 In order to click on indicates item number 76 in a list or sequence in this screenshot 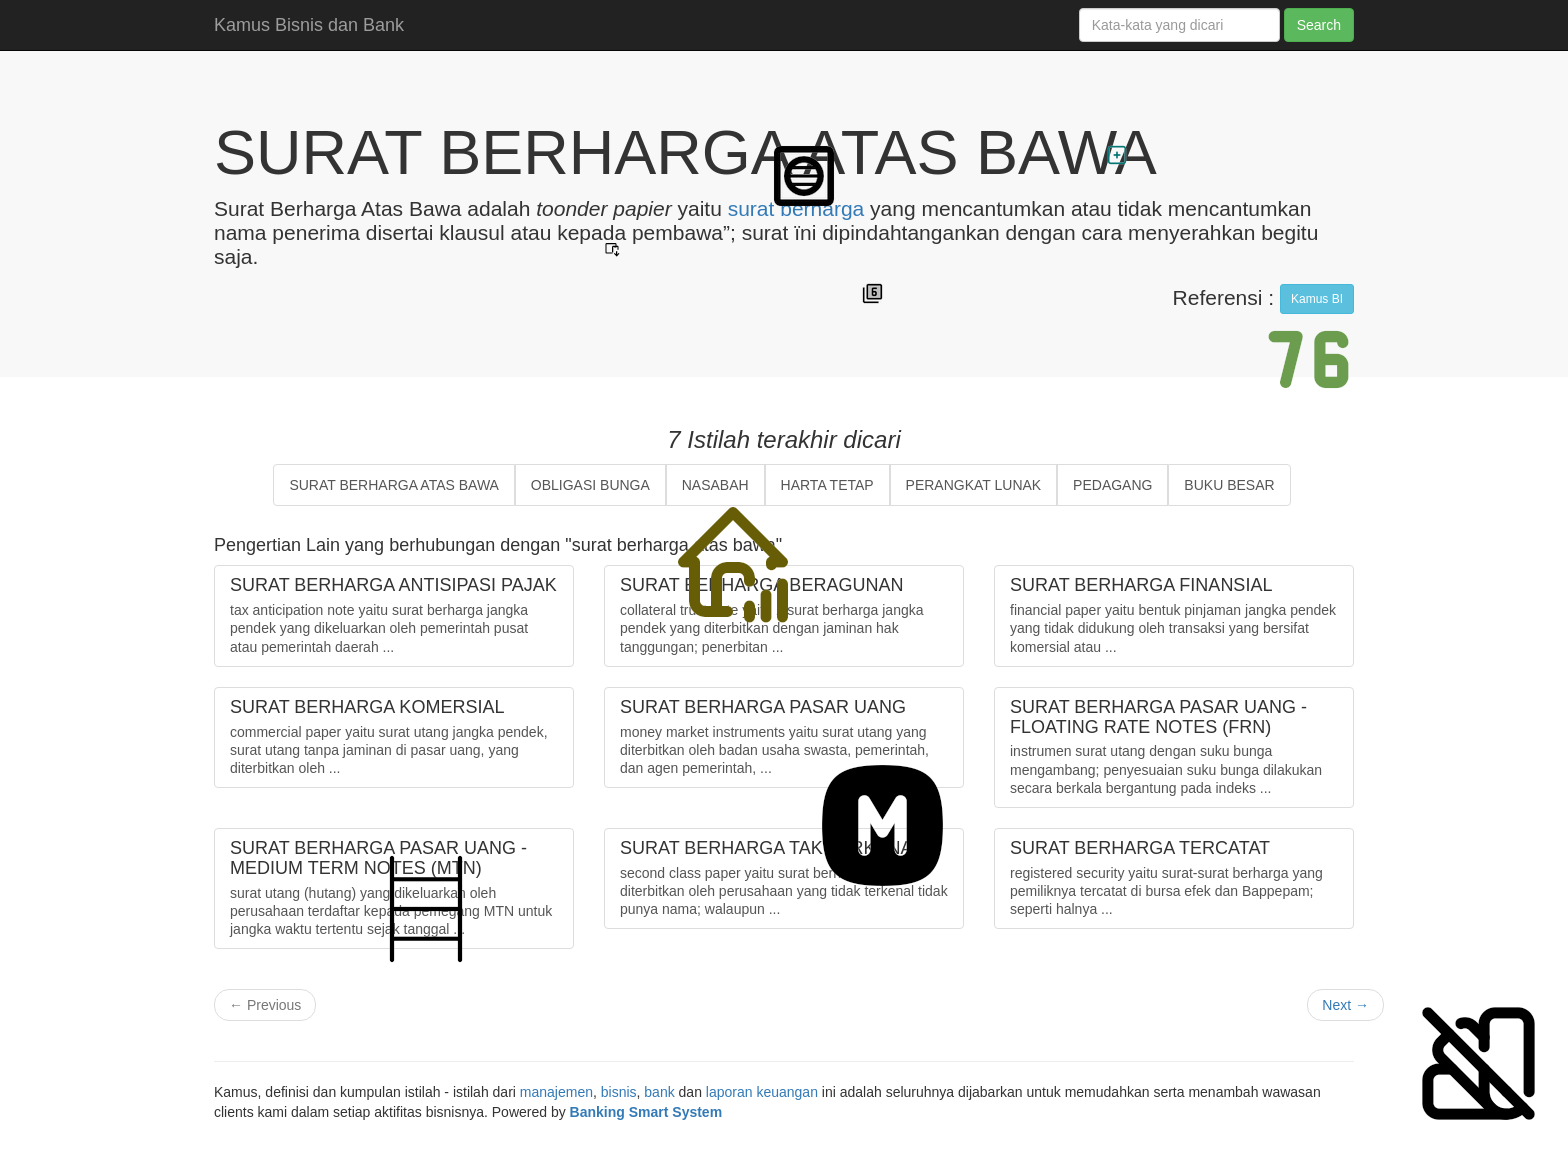, I will do `click(1308, 359)`.